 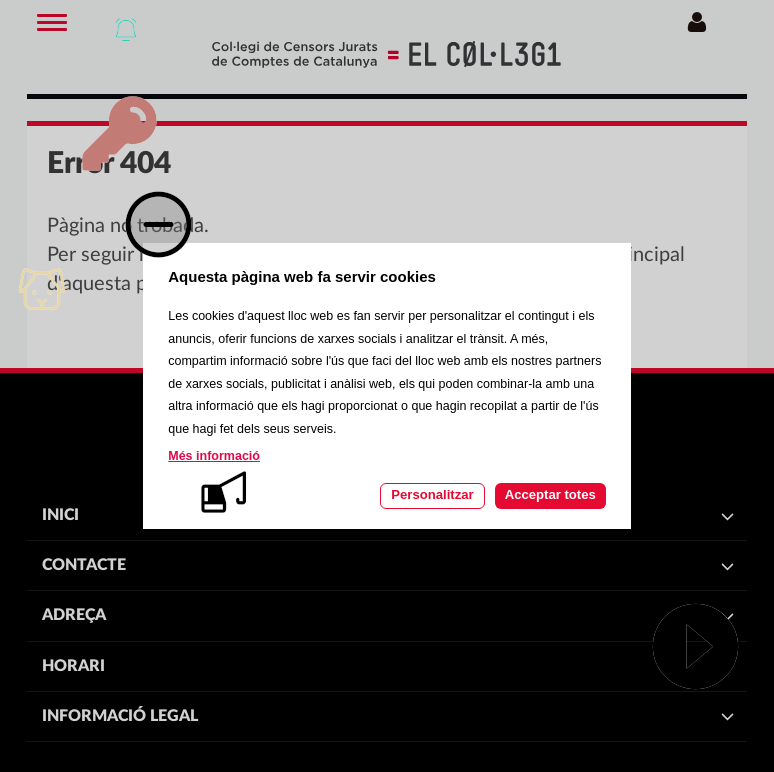 I want to click on access security or authentication settings, so click(x=119, y=133).